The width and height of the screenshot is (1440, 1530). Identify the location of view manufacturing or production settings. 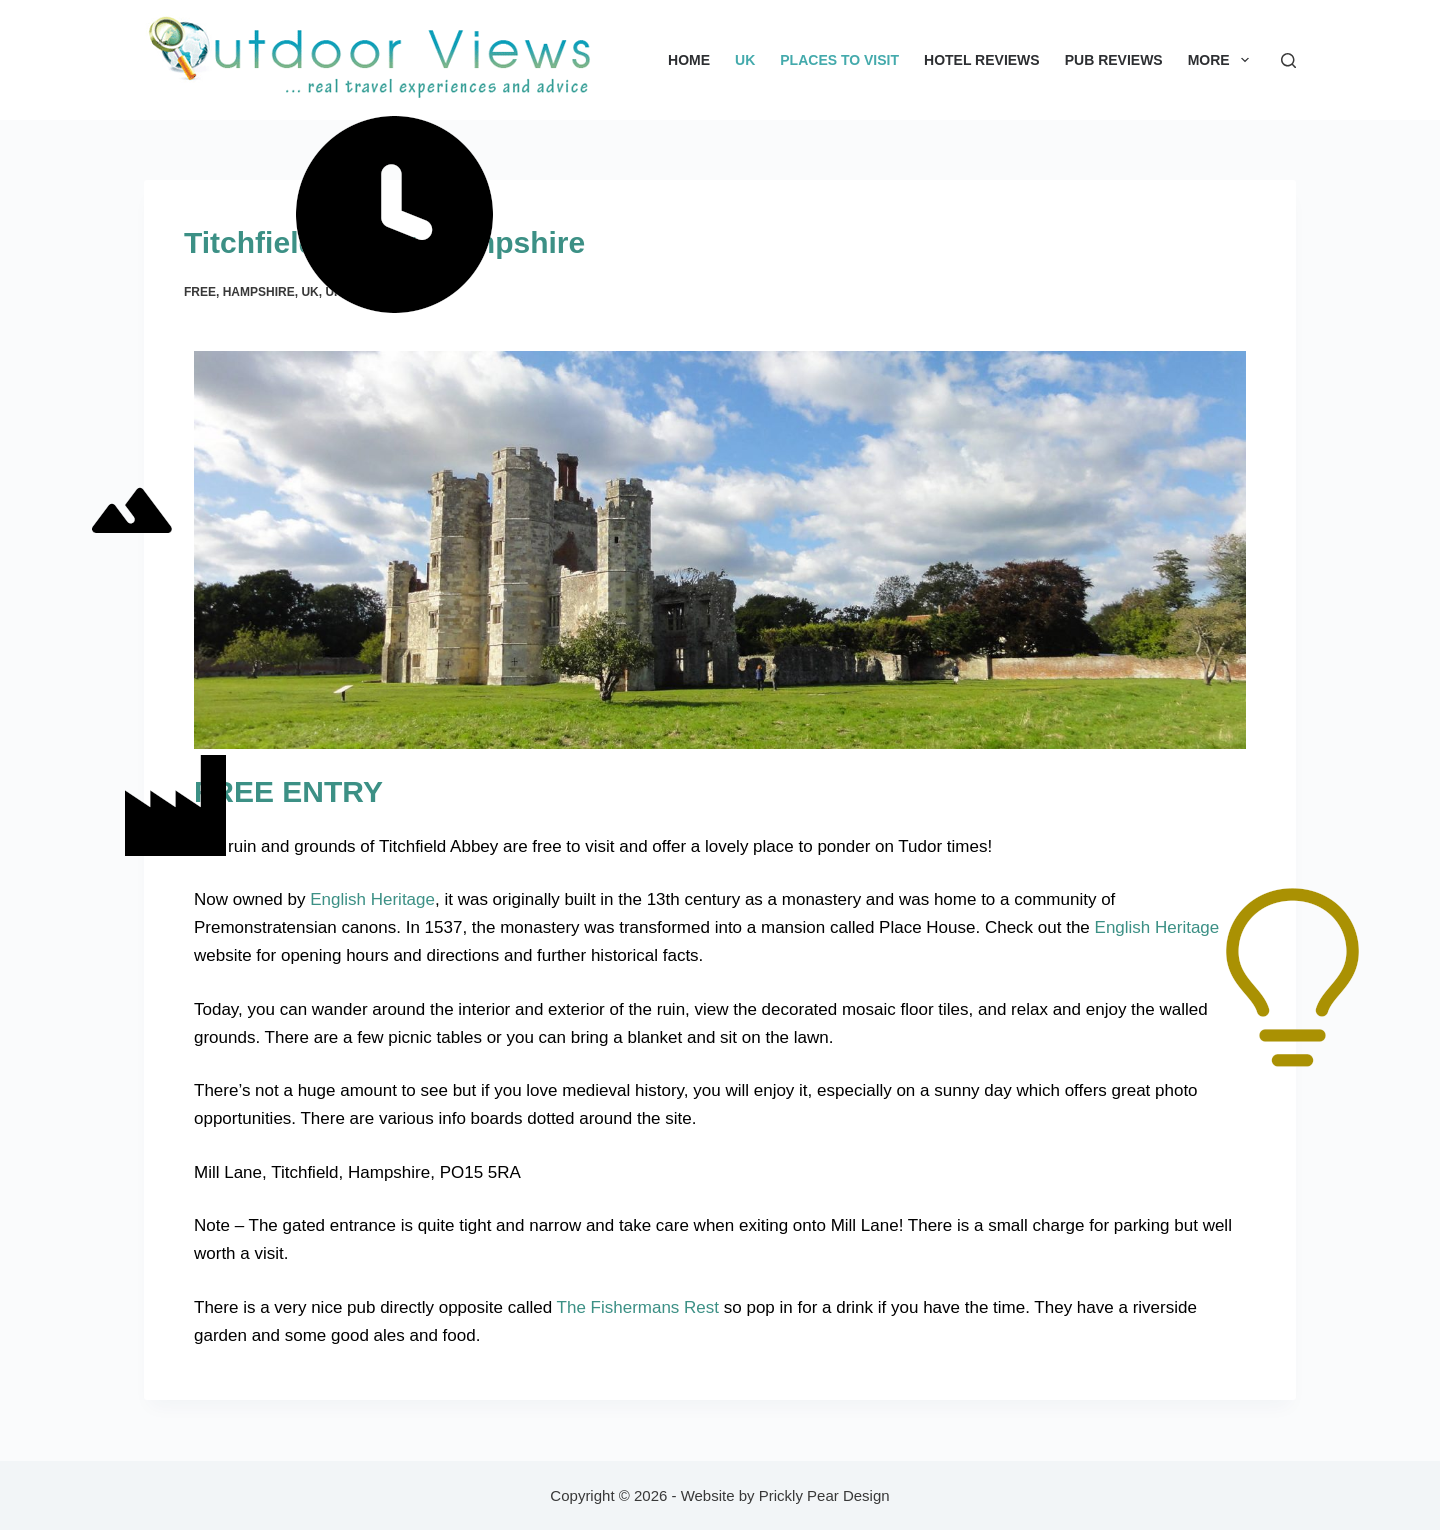
(175, 805).